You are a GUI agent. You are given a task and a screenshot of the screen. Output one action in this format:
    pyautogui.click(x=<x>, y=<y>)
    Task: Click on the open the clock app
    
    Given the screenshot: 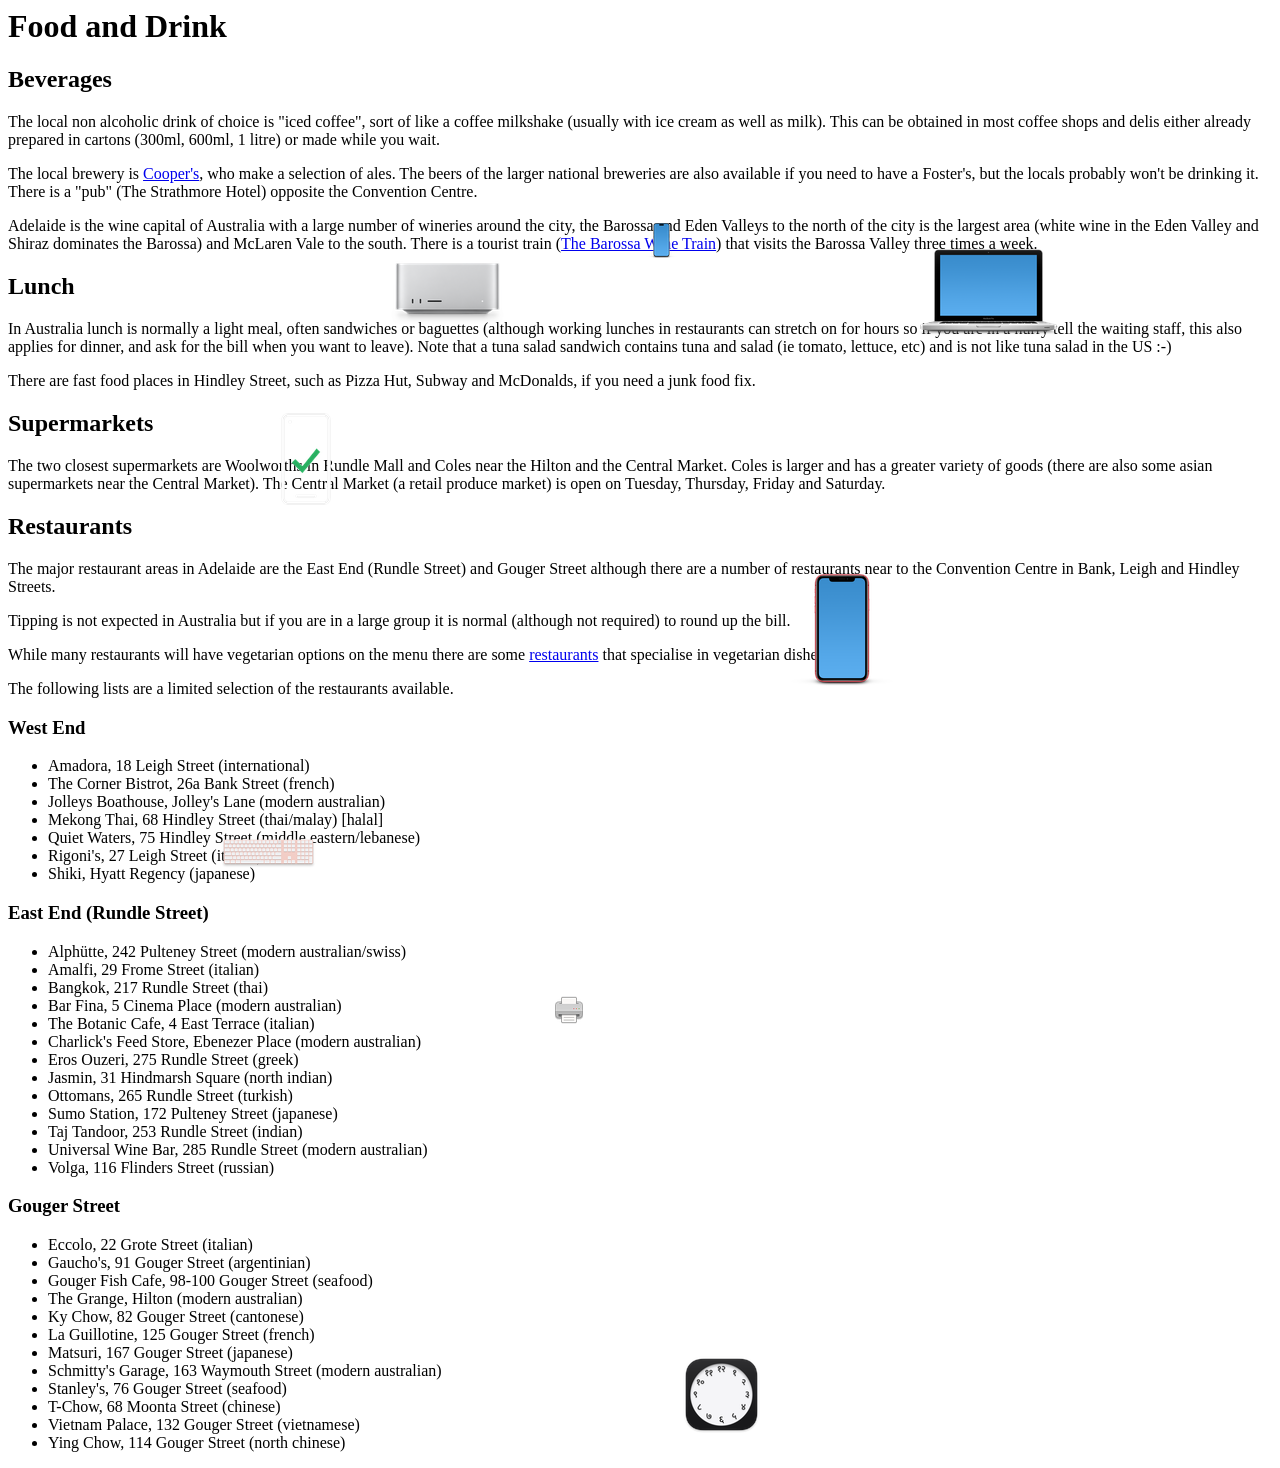 What is the action you would take?
    pyautogui.click(x=721, y=1394)
    